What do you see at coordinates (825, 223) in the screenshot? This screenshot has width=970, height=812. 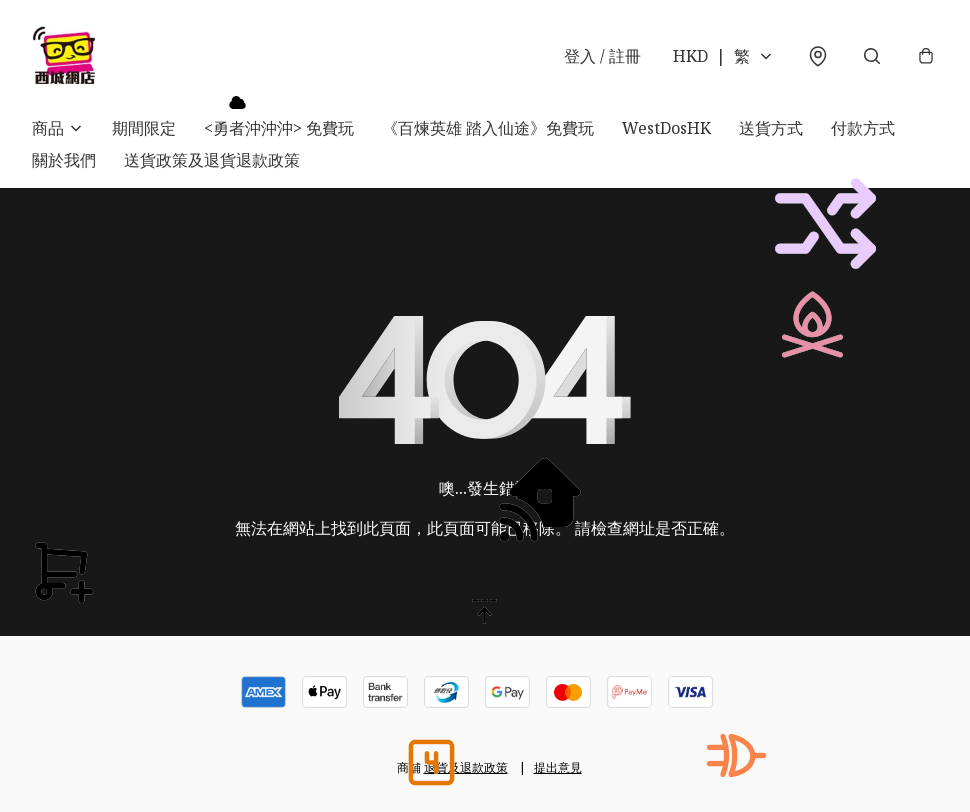 I see `shuffle or randomize content` at bounding box center [825, 223].